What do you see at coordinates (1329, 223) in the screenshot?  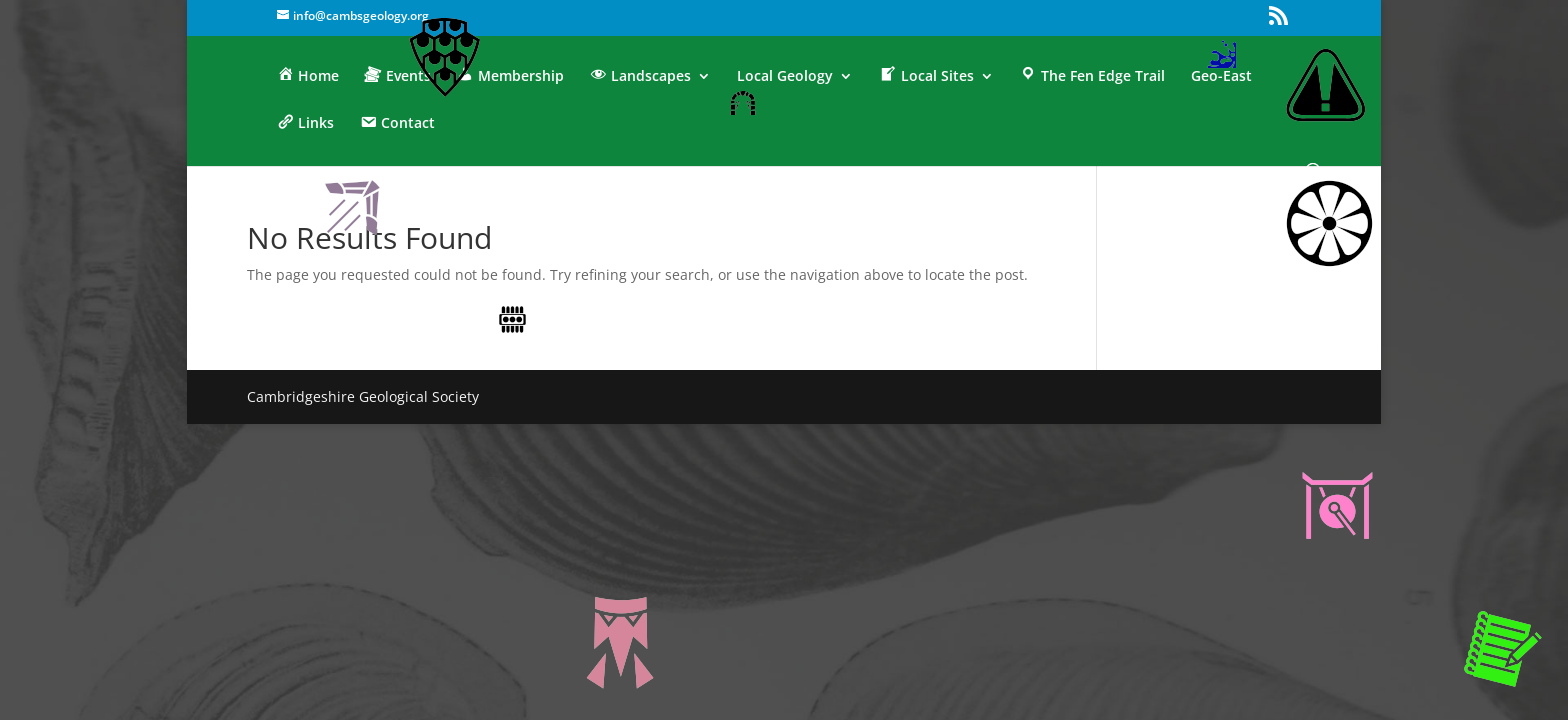 I see `citrus fruit category in a food or grocery app` at bounding box center [1329, 223].